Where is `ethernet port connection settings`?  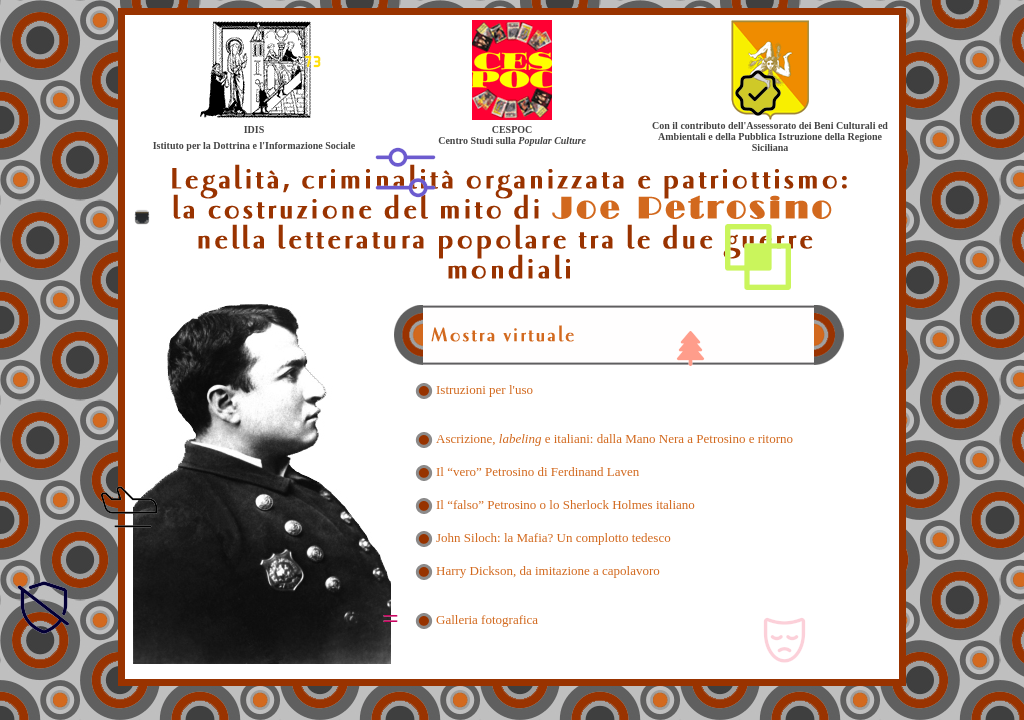
ethernet port connection settings is located at coordinates (142, 217).